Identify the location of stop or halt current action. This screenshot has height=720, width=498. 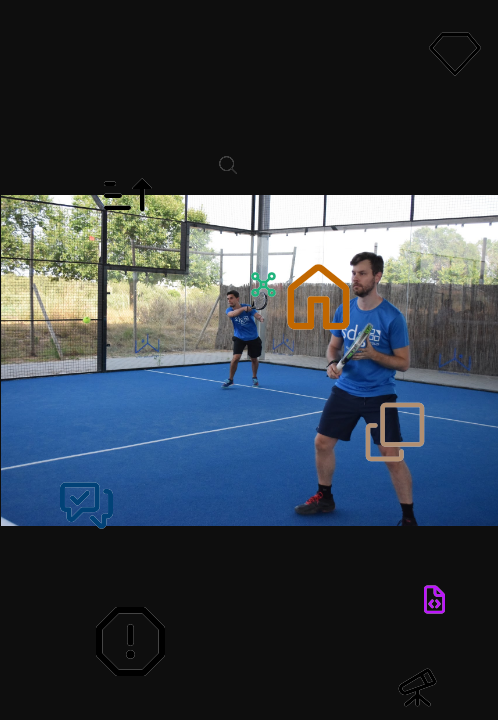
(130, 641).